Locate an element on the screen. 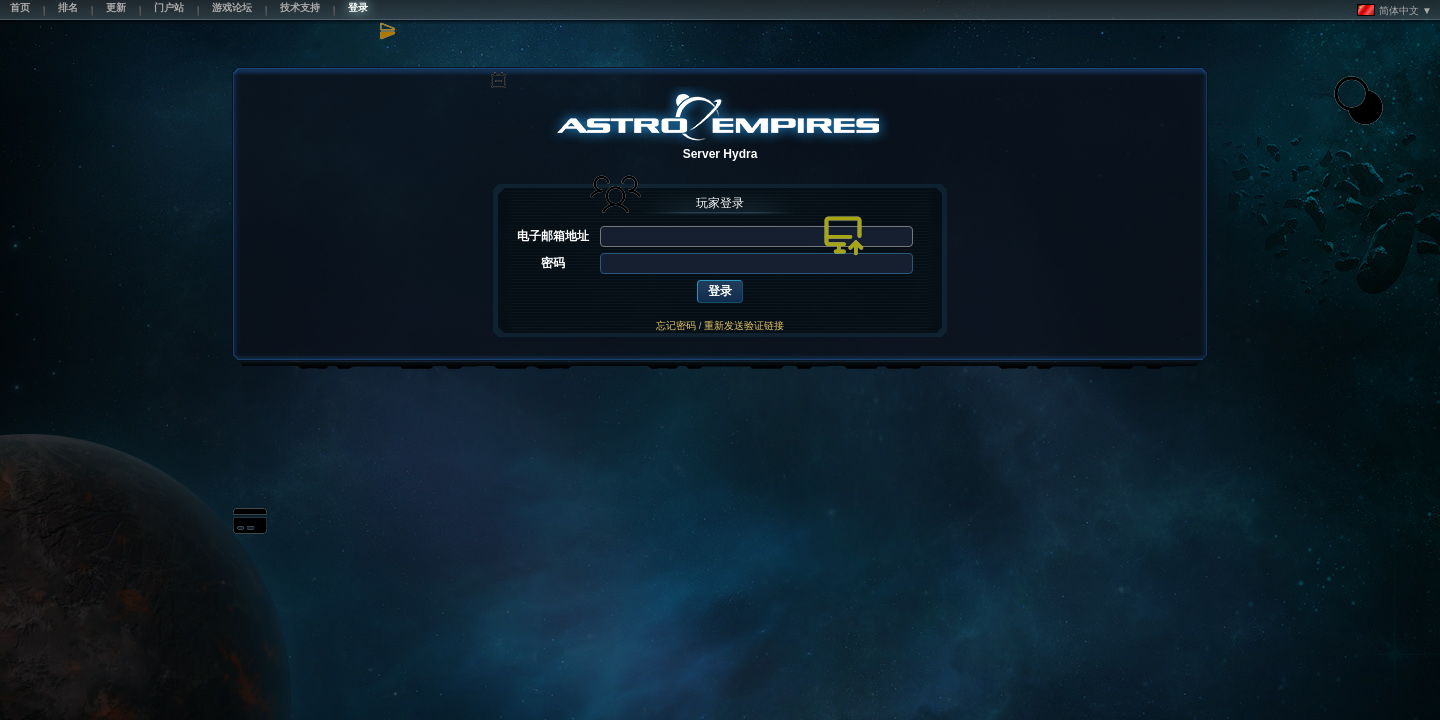  subtract or remove a layer is located at coordinates (1358, 100).